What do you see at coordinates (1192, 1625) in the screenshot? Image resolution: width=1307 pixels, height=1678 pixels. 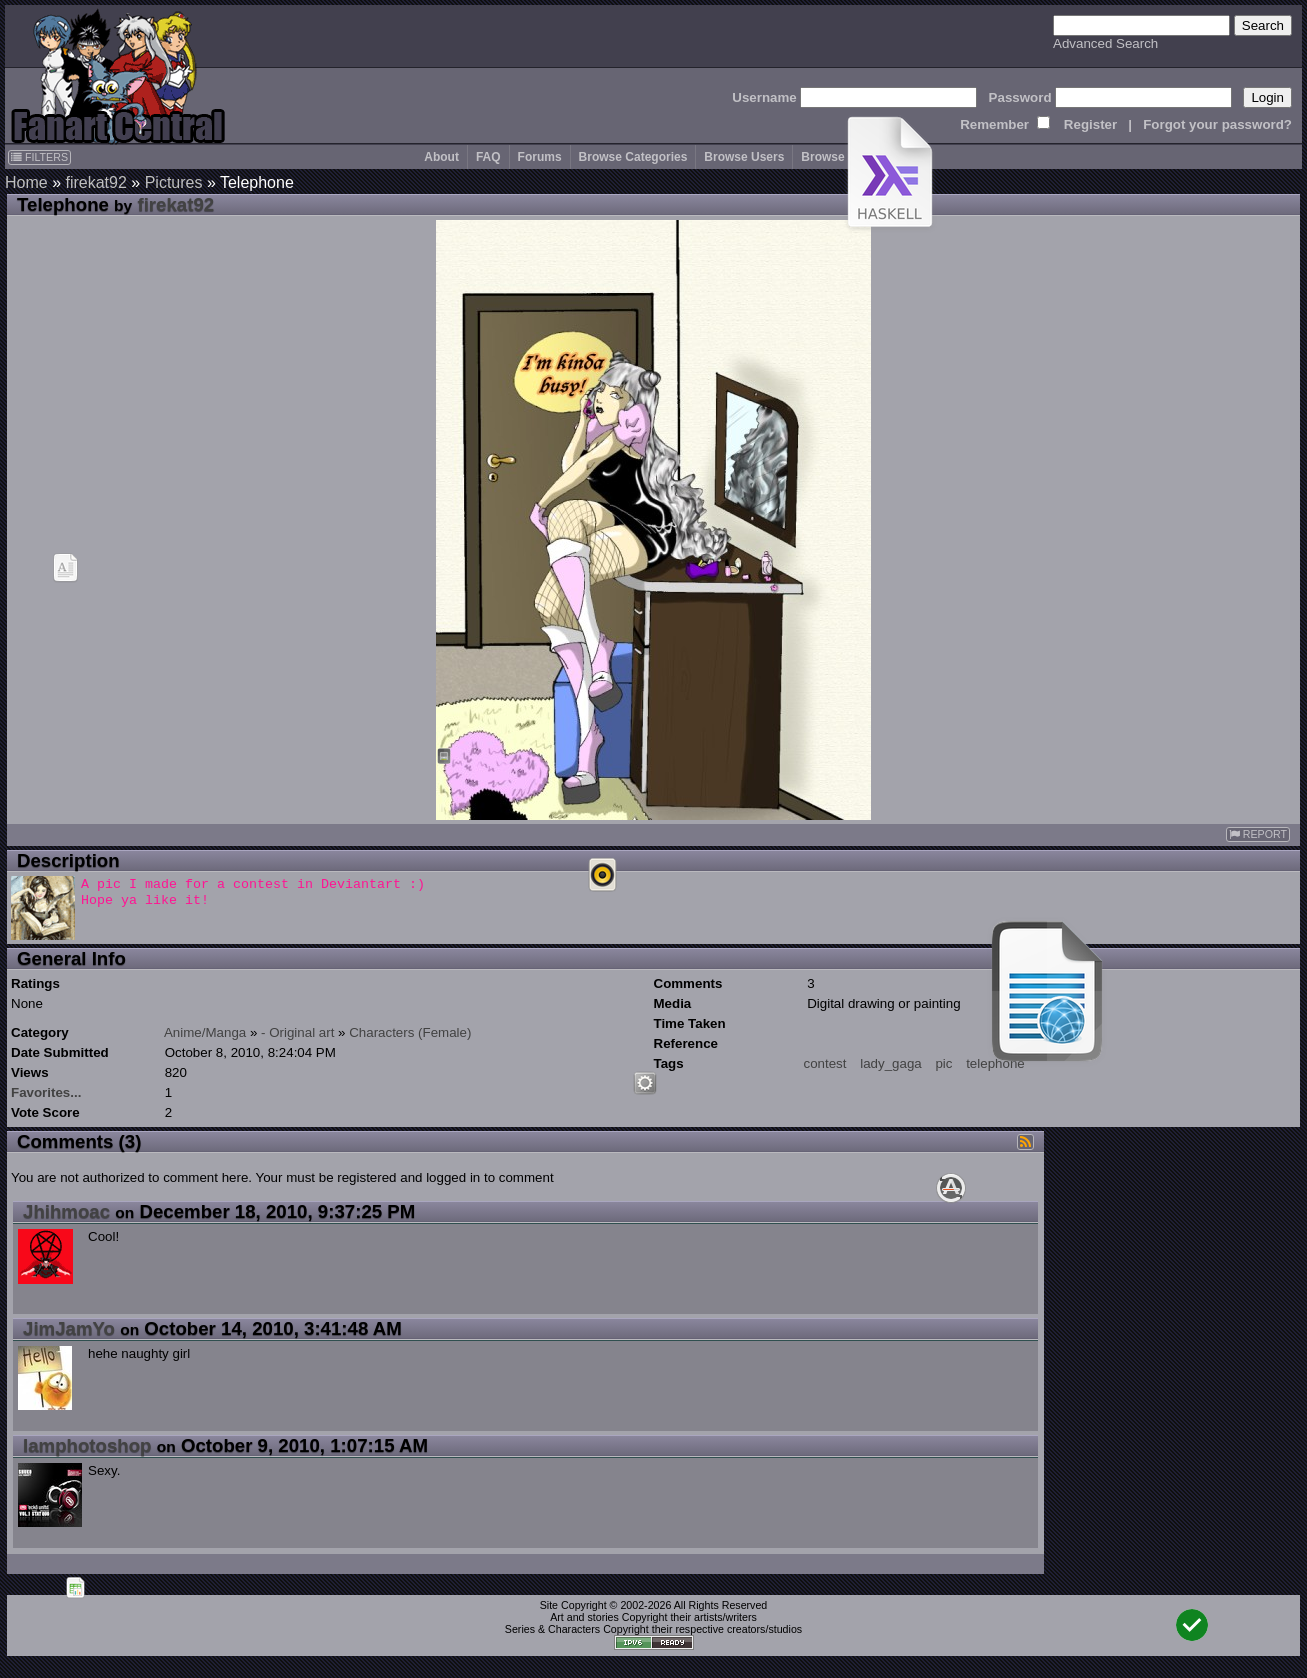 I see `mark item as complete` at bounding box center [1192, 1625].